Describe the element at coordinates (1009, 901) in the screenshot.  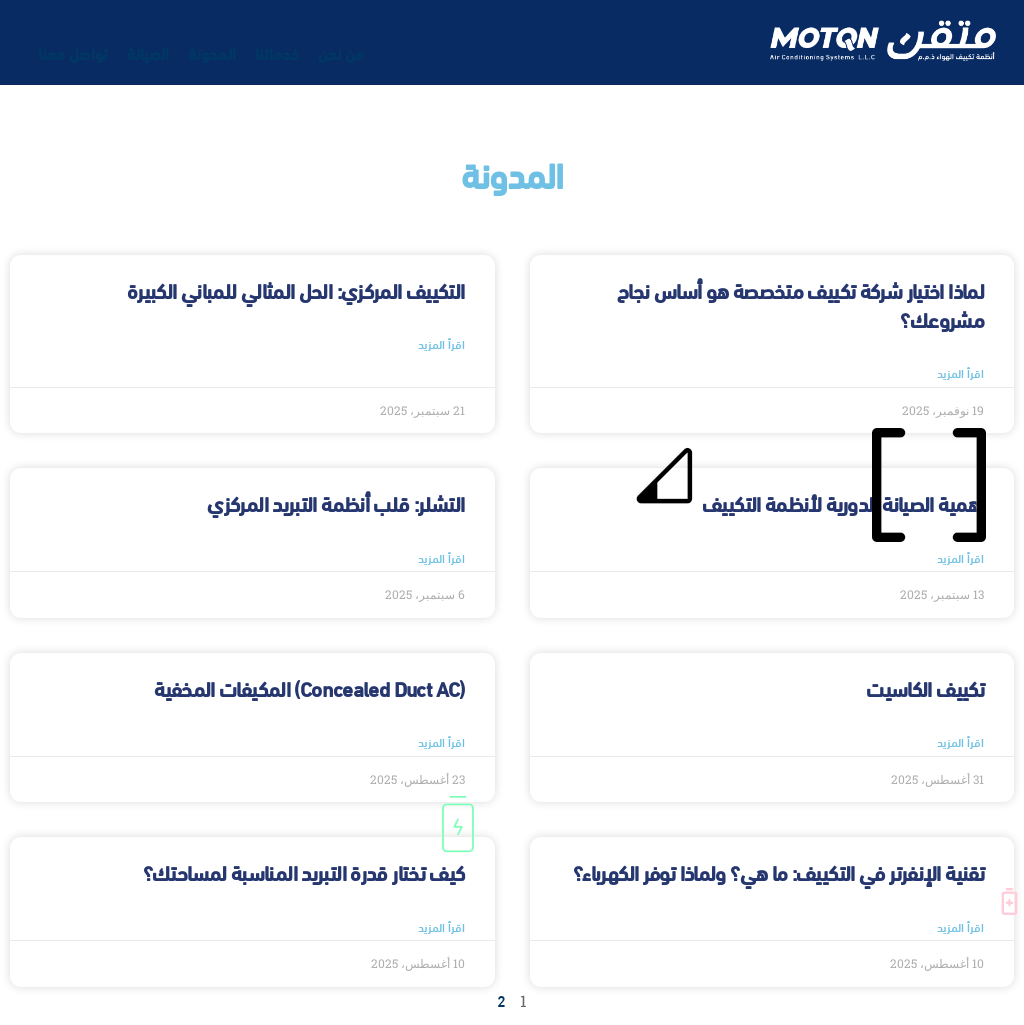
I see `add or extend battery life` at that location.